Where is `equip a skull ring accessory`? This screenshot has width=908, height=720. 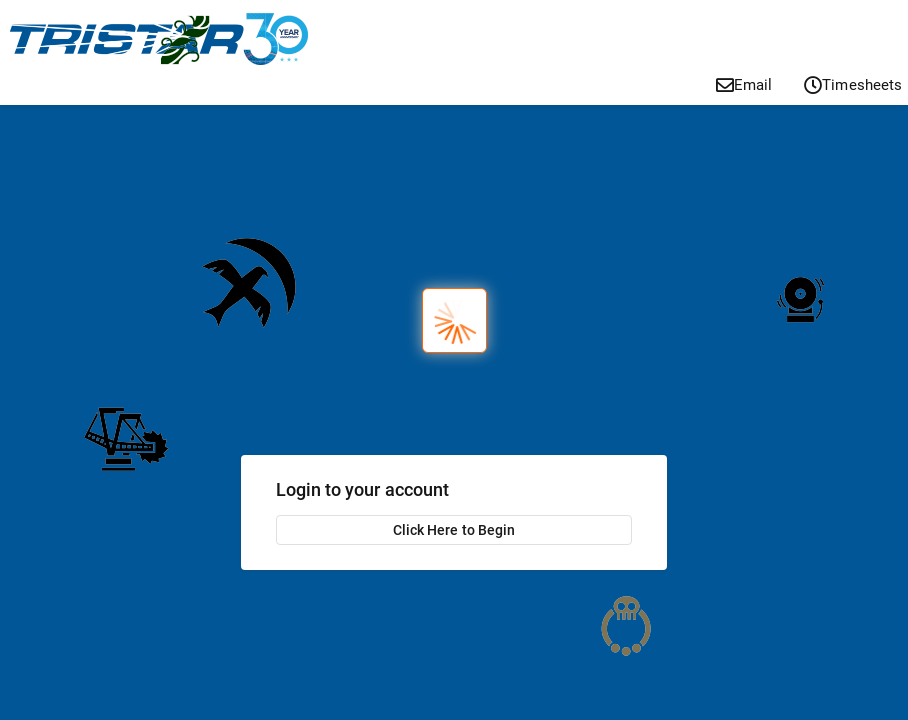
equip a skull ring accessory is located at coordinates (626, 626).